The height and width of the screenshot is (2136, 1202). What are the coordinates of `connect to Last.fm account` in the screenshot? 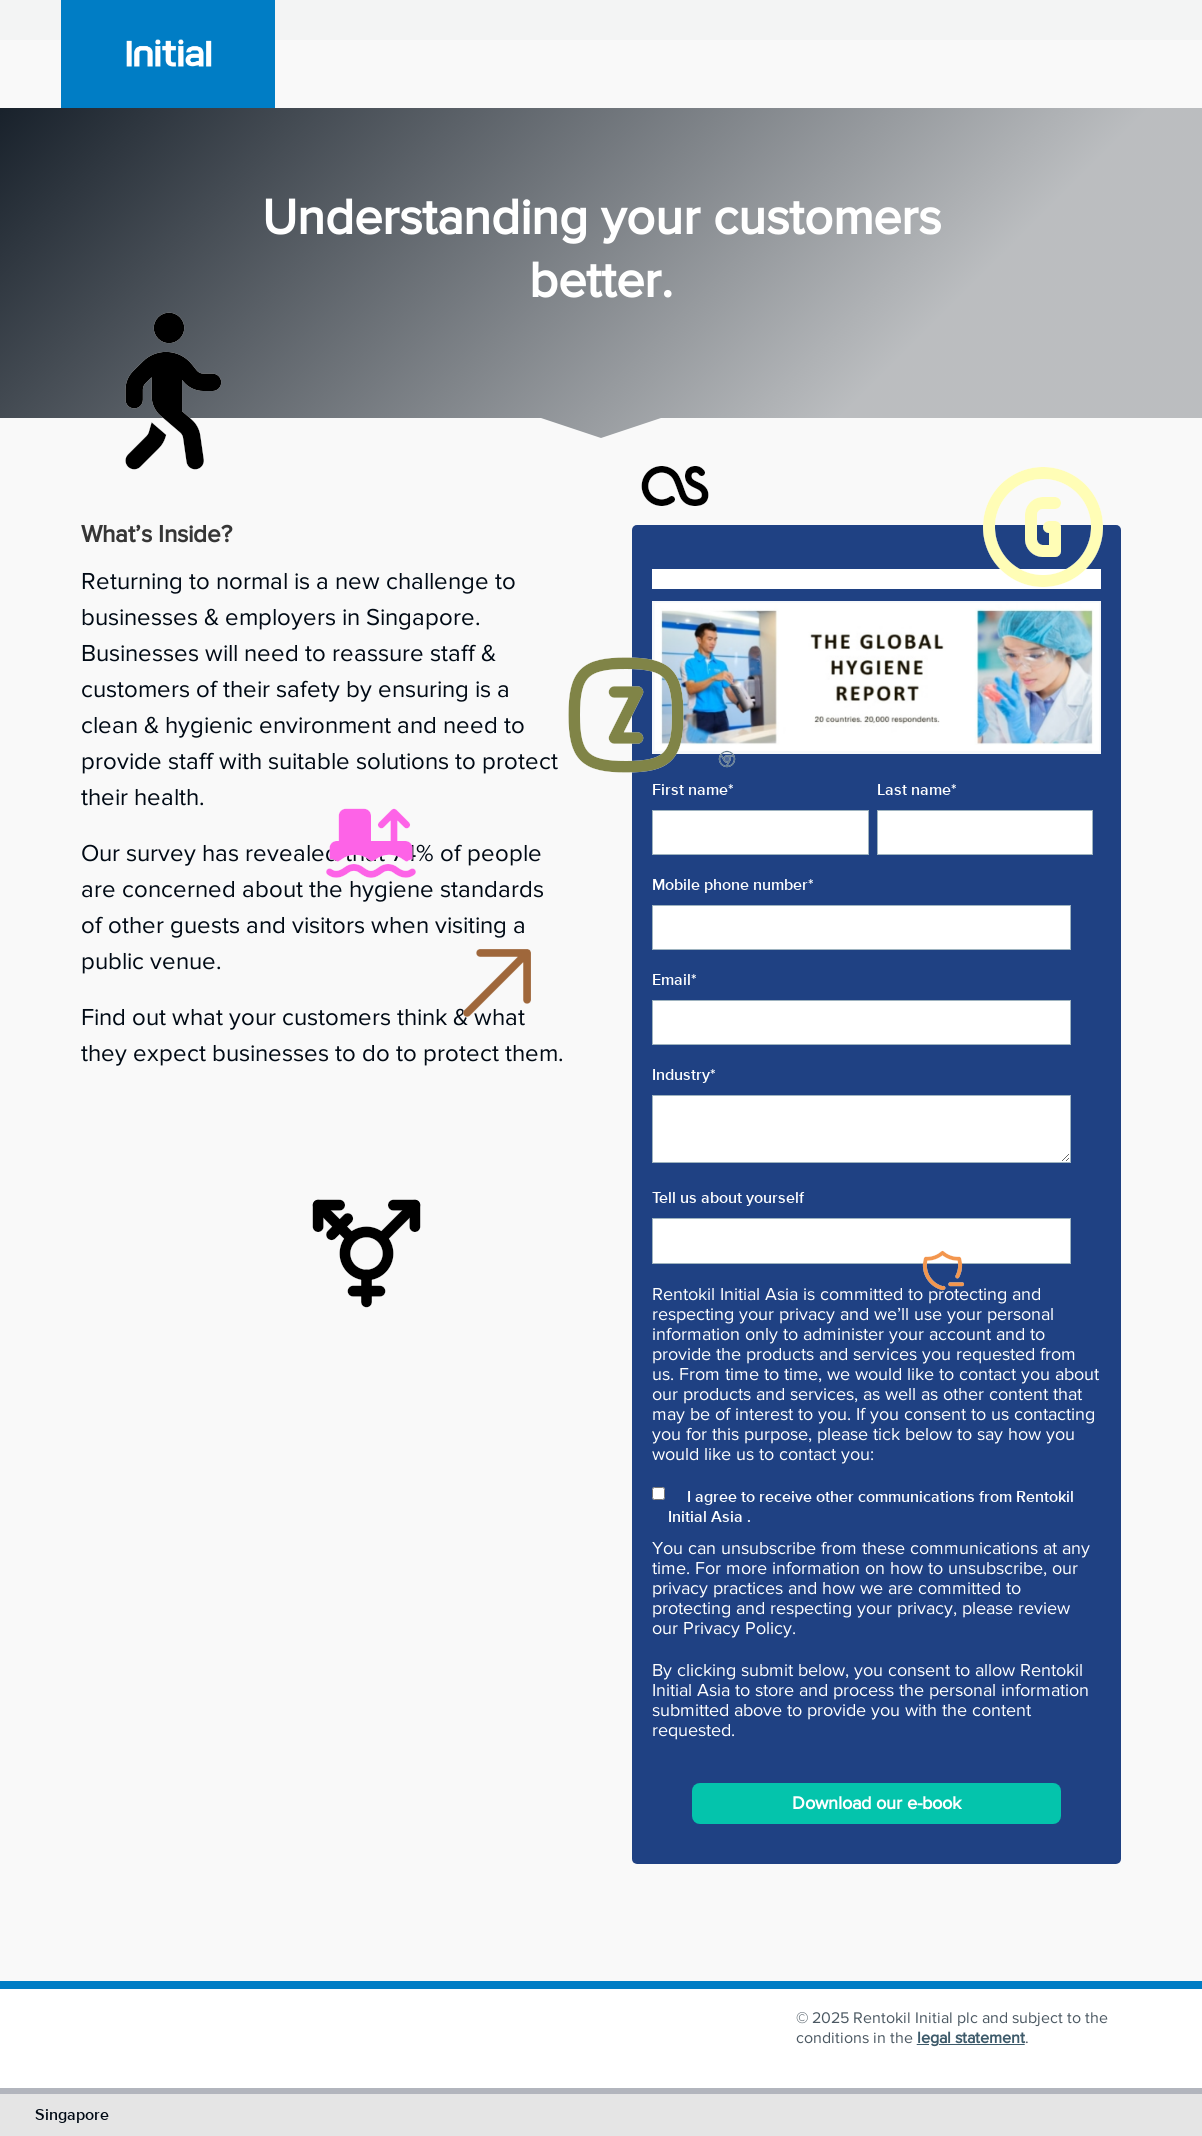 It's located at (675, 486).